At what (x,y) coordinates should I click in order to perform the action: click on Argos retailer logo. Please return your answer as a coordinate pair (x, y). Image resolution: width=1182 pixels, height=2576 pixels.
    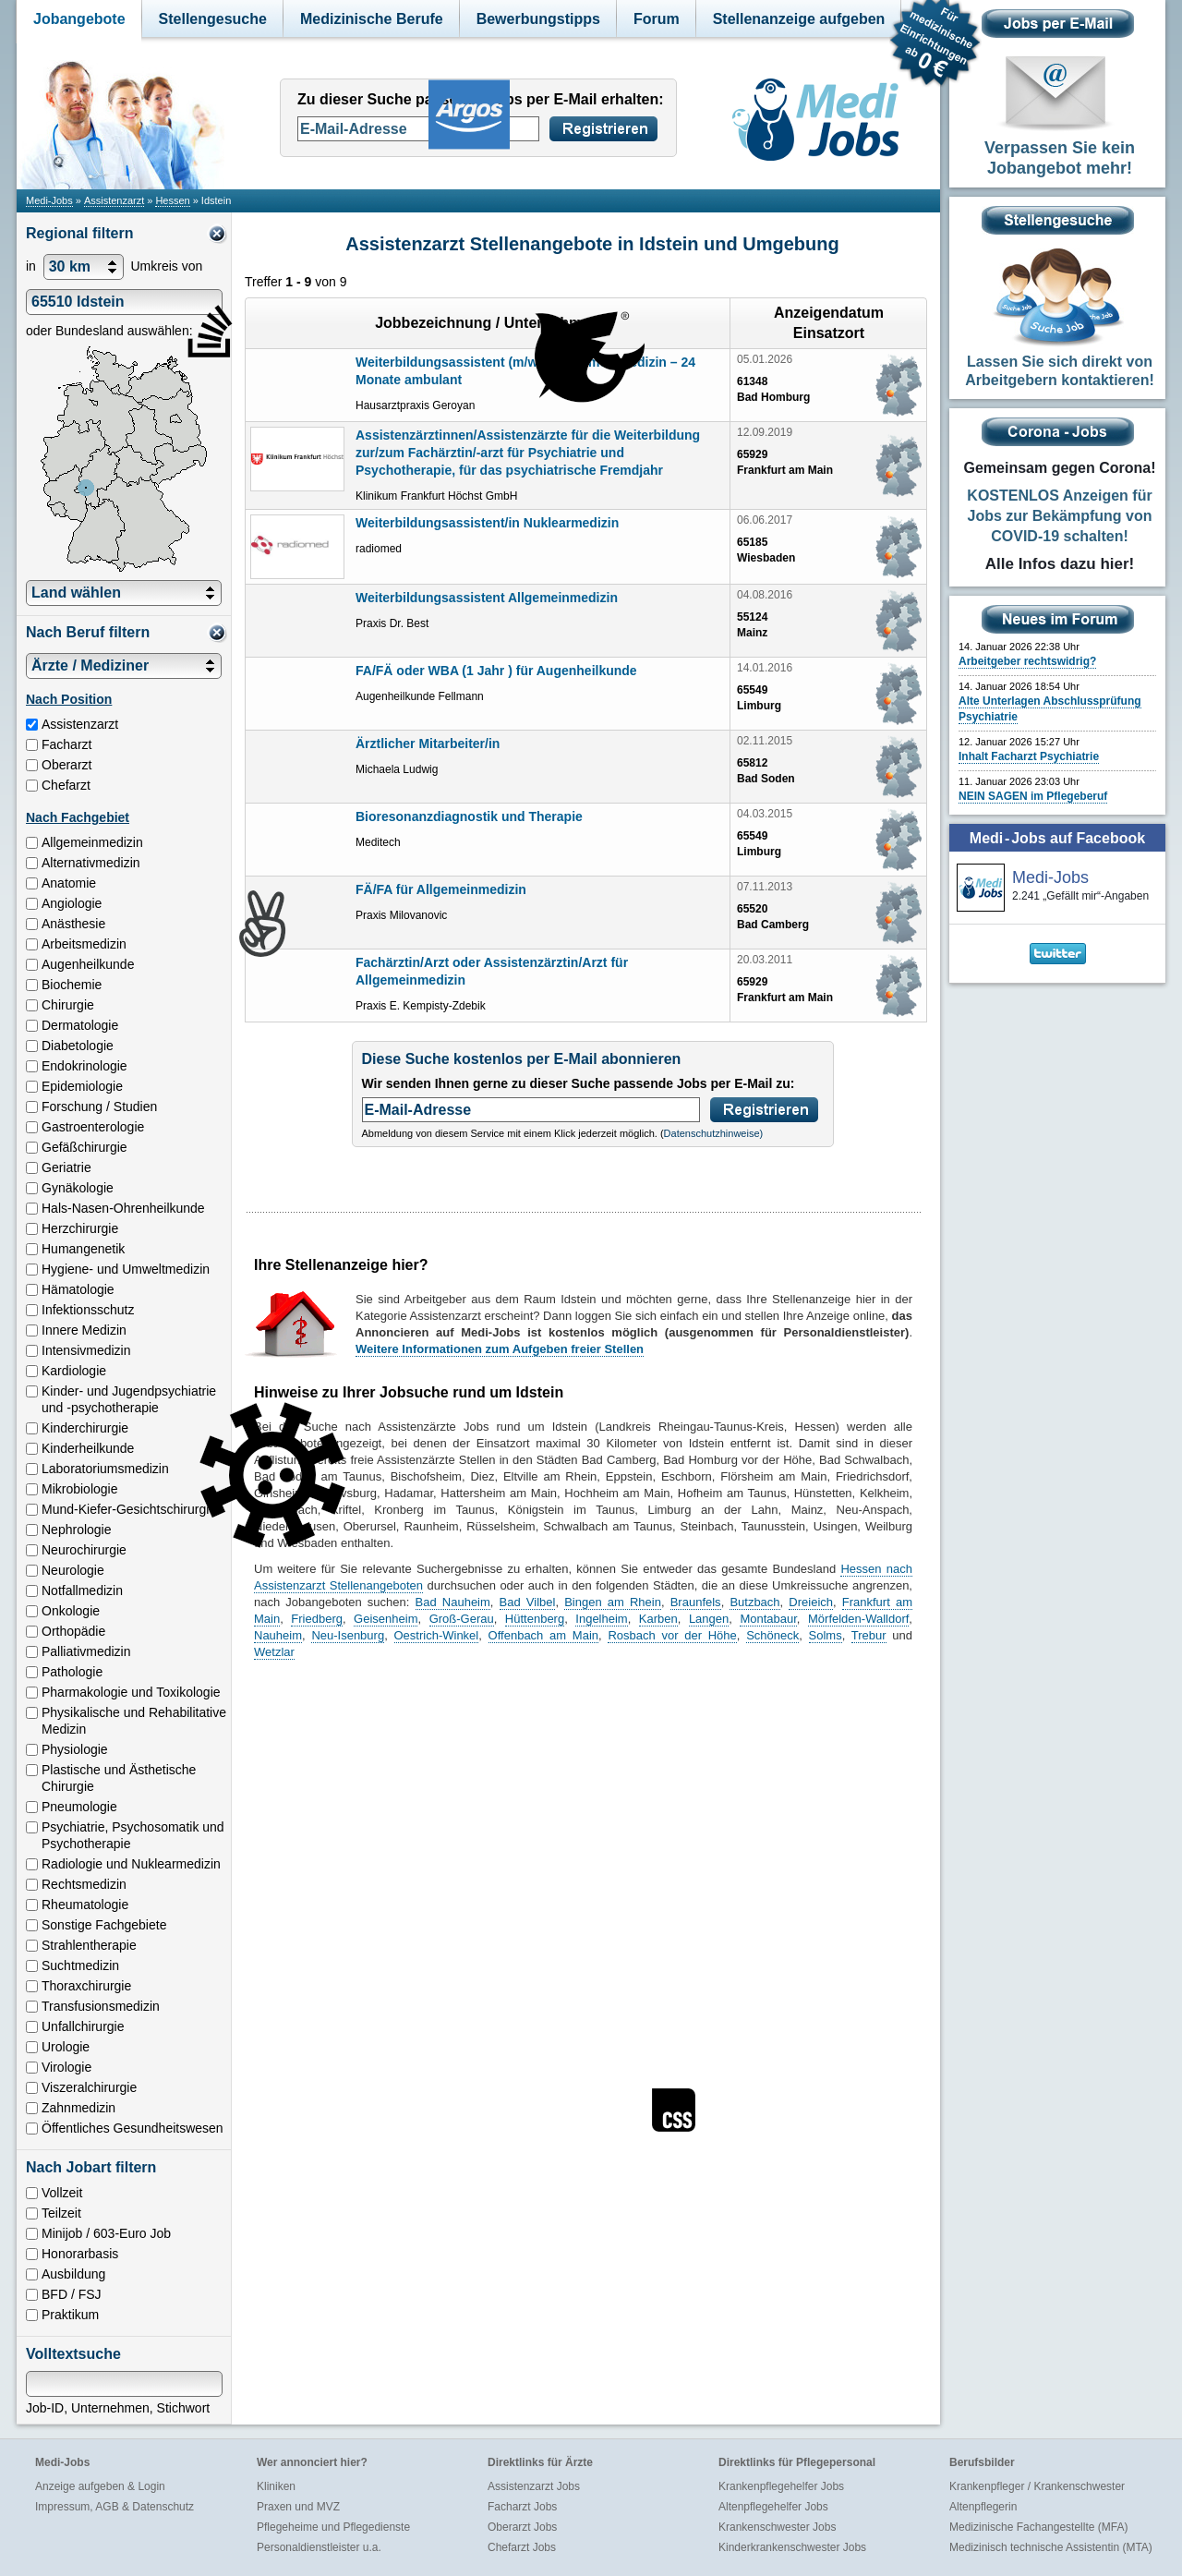
    Looking at the image, I should click on (469, 115).